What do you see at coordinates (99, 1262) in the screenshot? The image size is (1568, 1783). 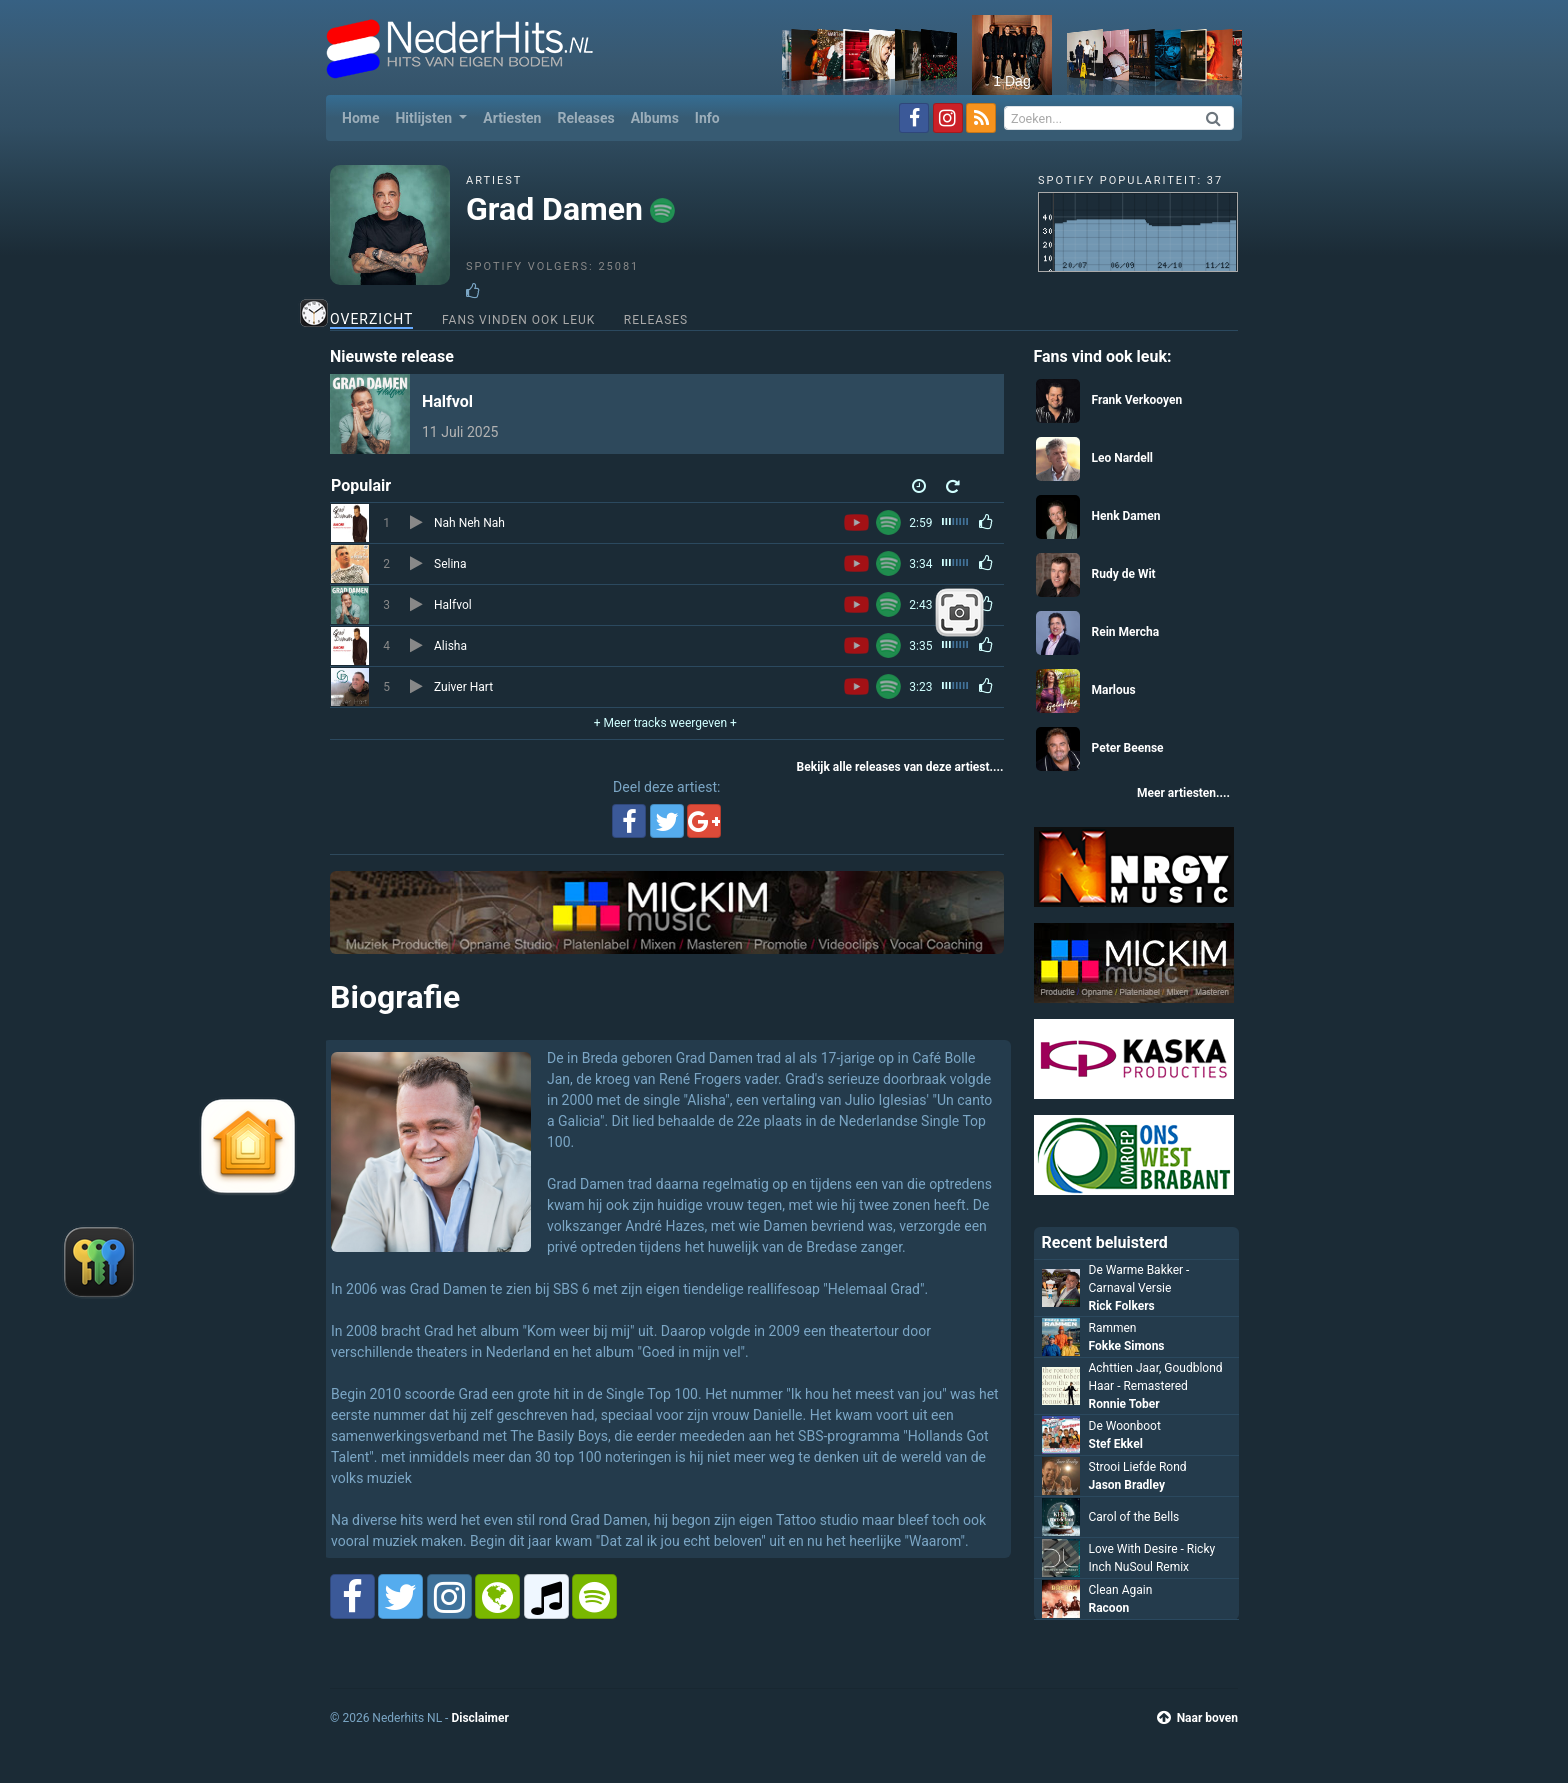 I see `open the passwords app` at bounding box center [99, 1262].